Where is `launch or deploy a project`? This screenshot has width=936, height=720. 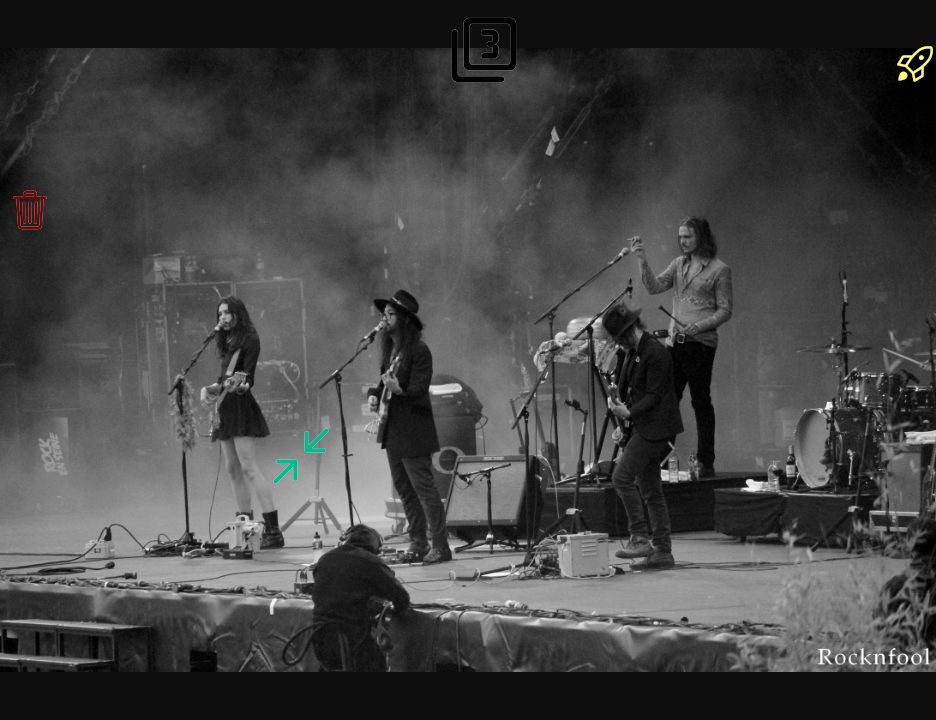
launch or deploy a project is located at coordinates (915, 64).